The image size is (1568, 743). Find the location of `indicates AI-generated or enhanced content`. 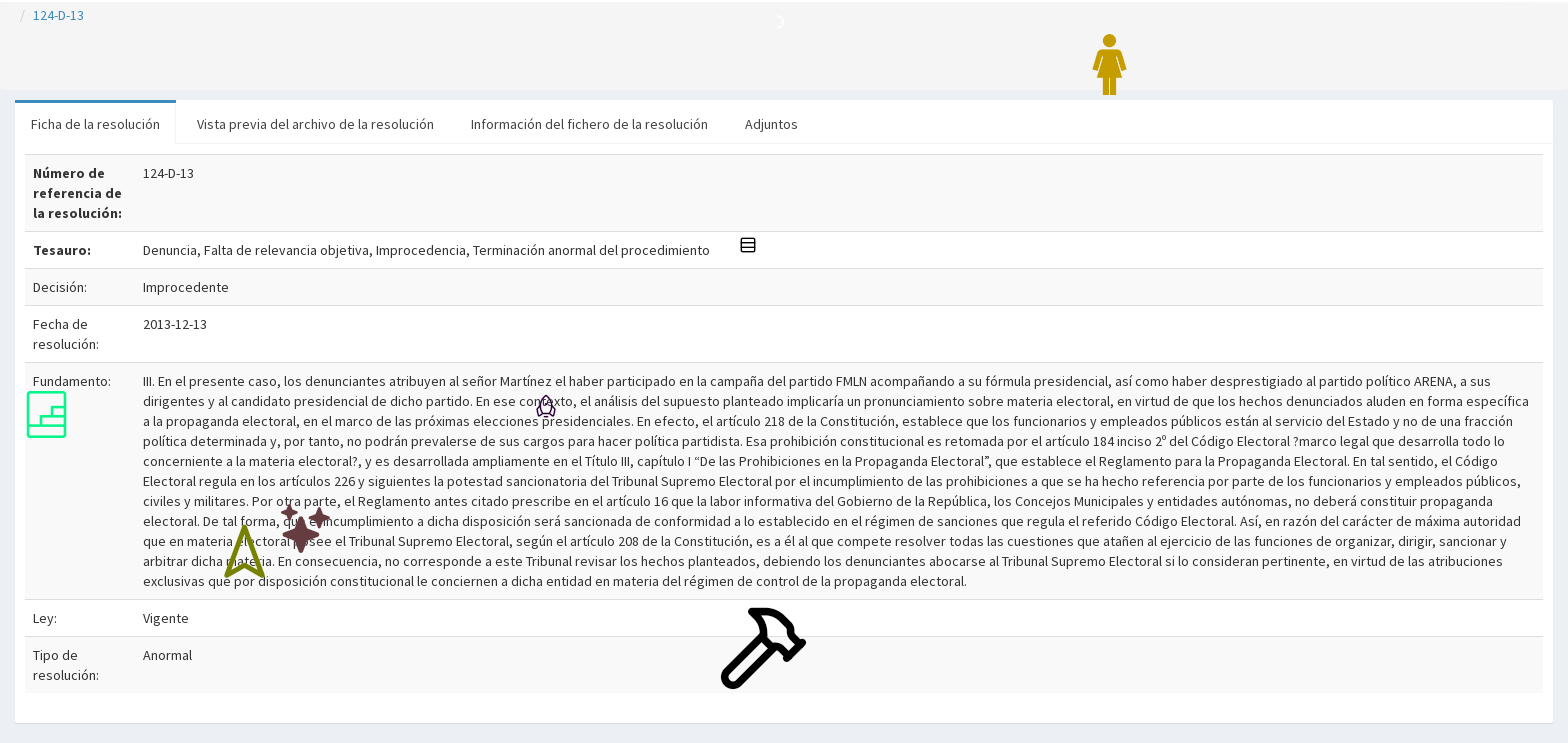

indicates AI-generated or enhanced content is located at coordinates (305, 528).